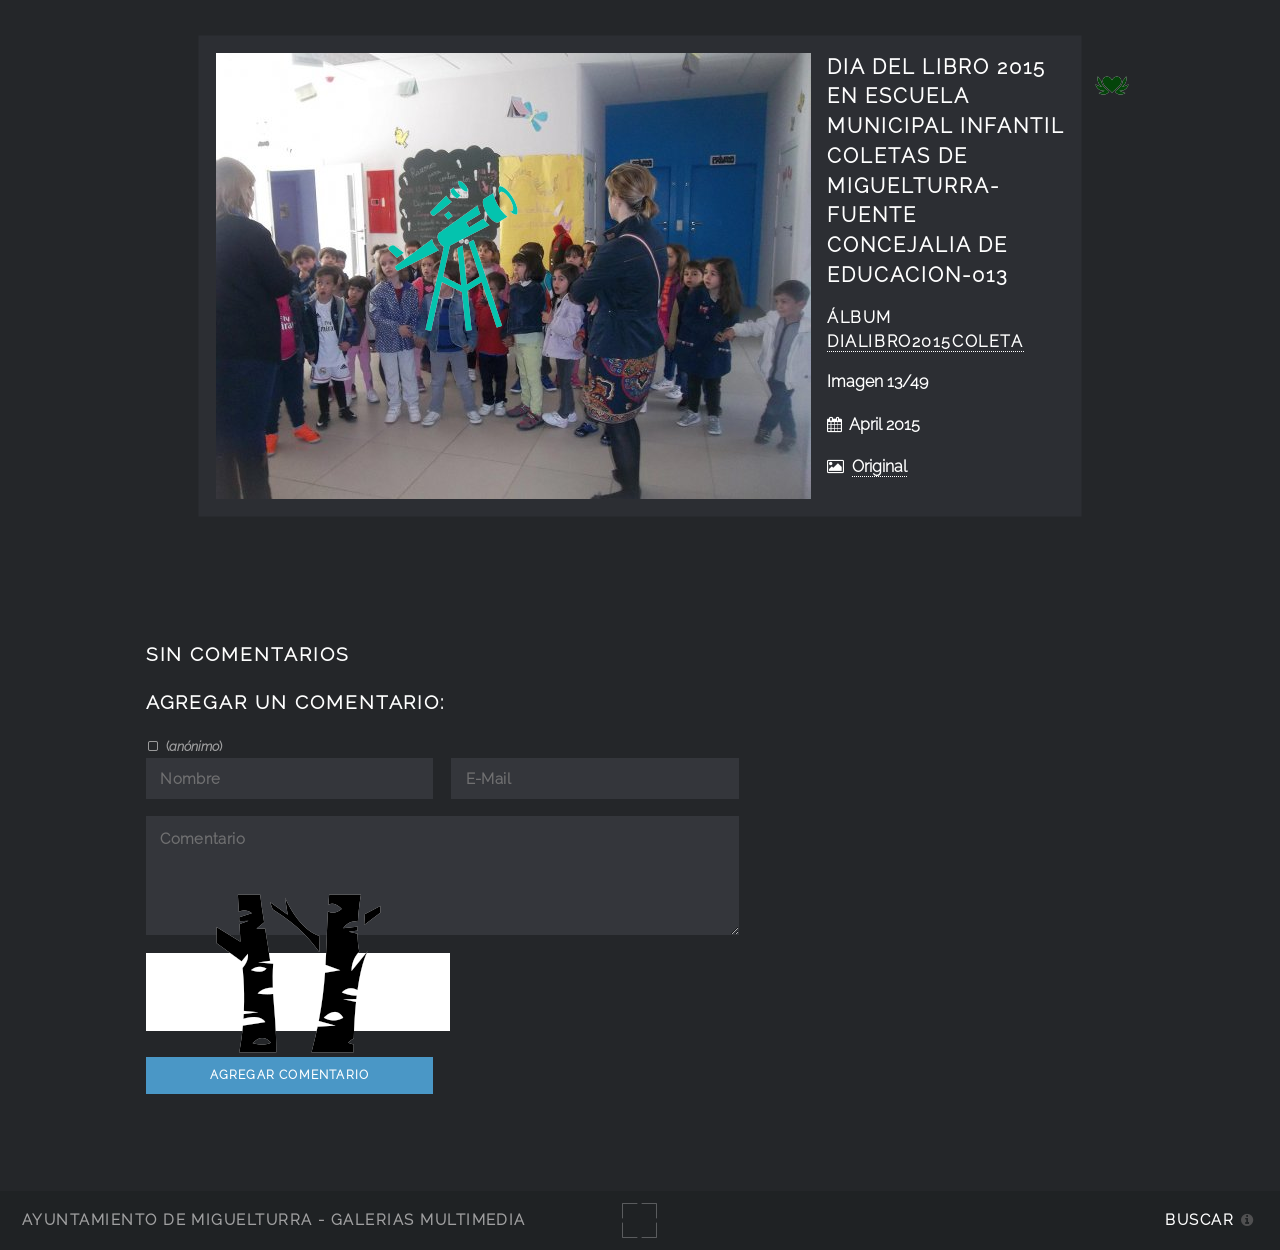 This screenshot has width=1280, height=1250. I want to click on add to favorites with flair, so click(1112, 86).